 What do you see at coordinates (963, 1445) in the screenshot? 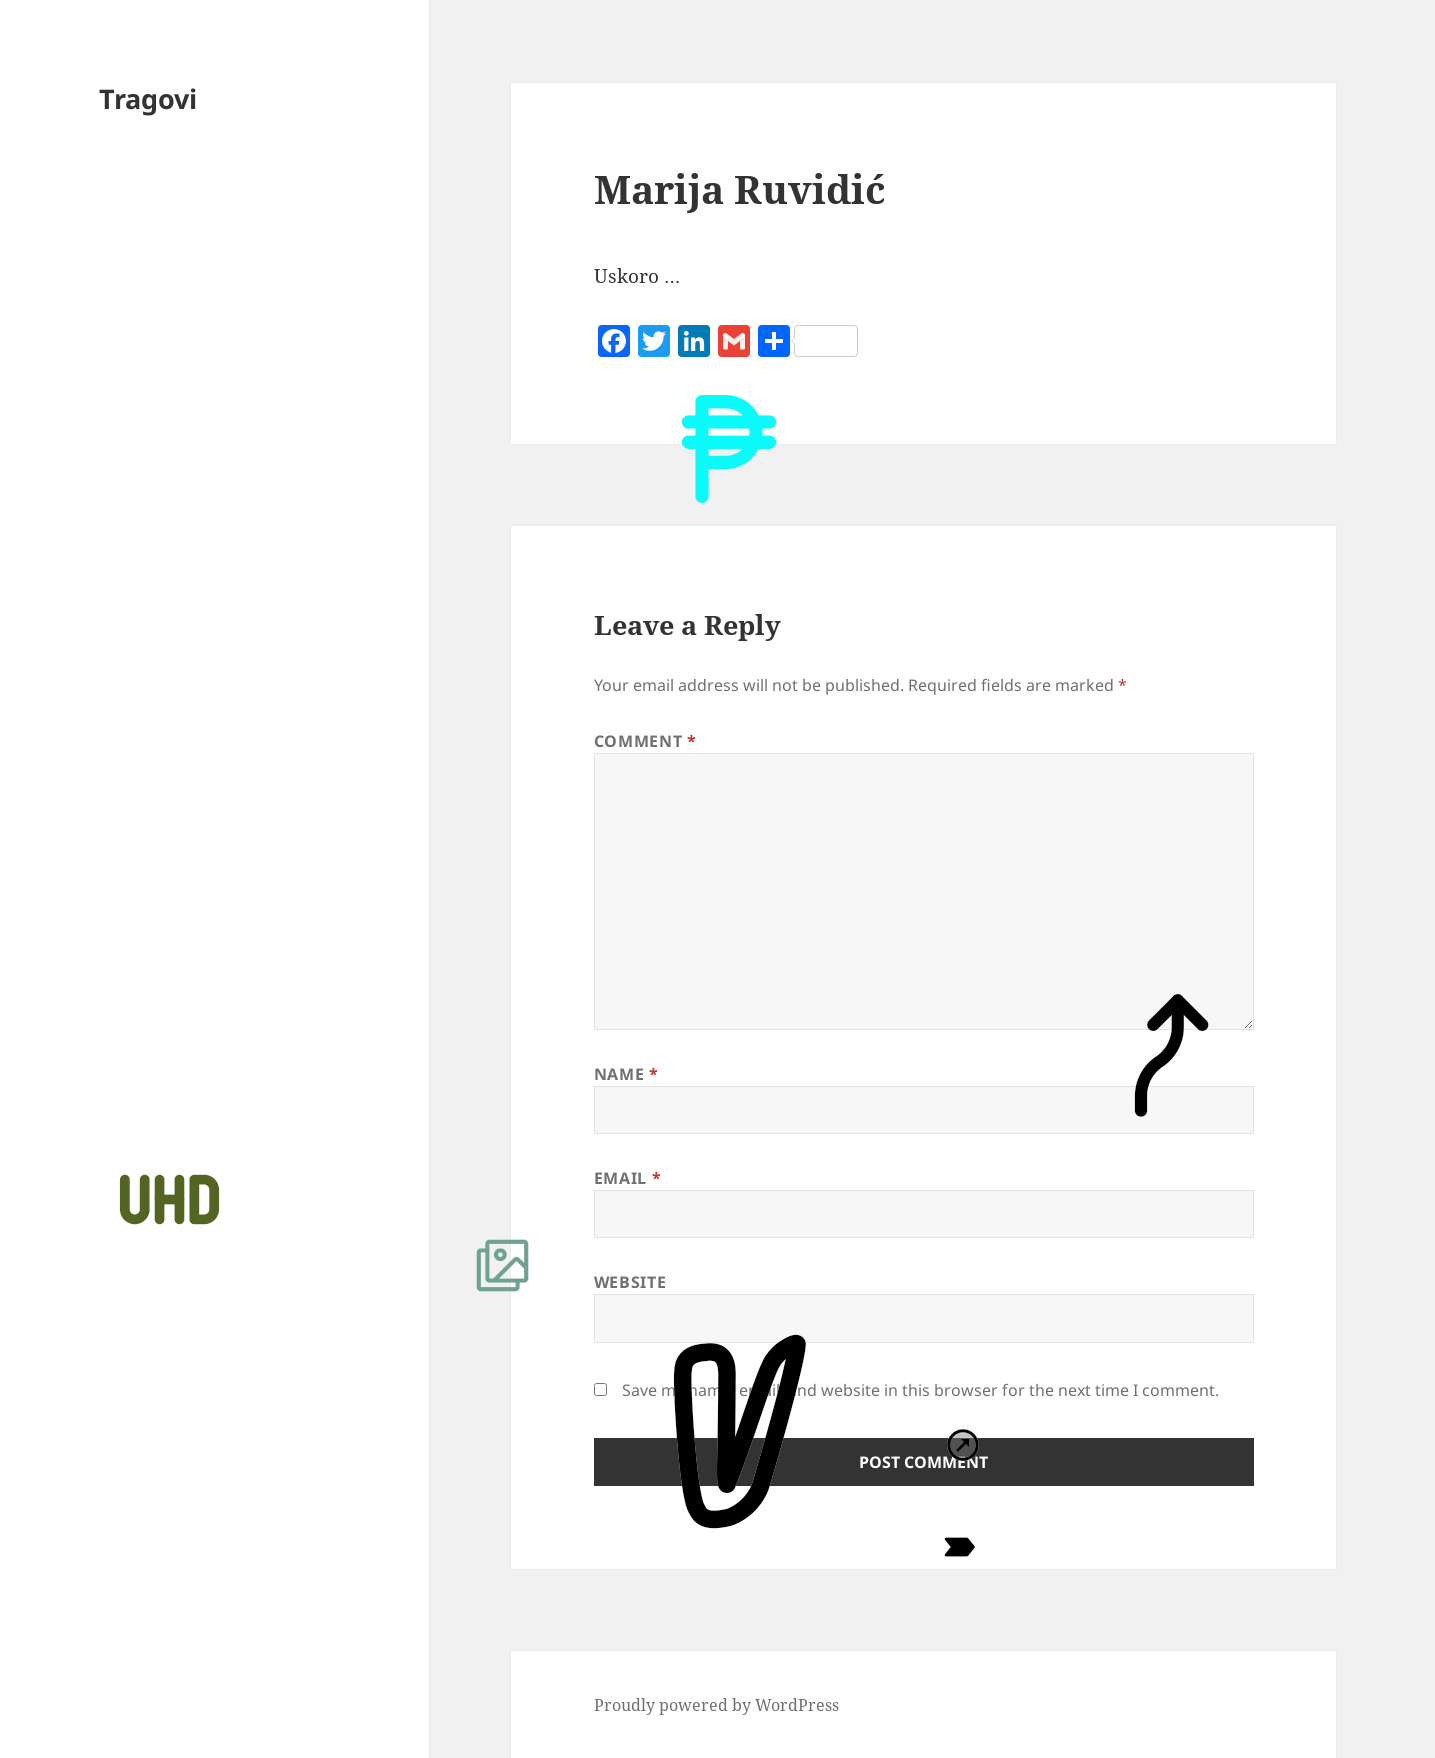
I see `open link in new tab or window` at bounding box center [963, 1445].